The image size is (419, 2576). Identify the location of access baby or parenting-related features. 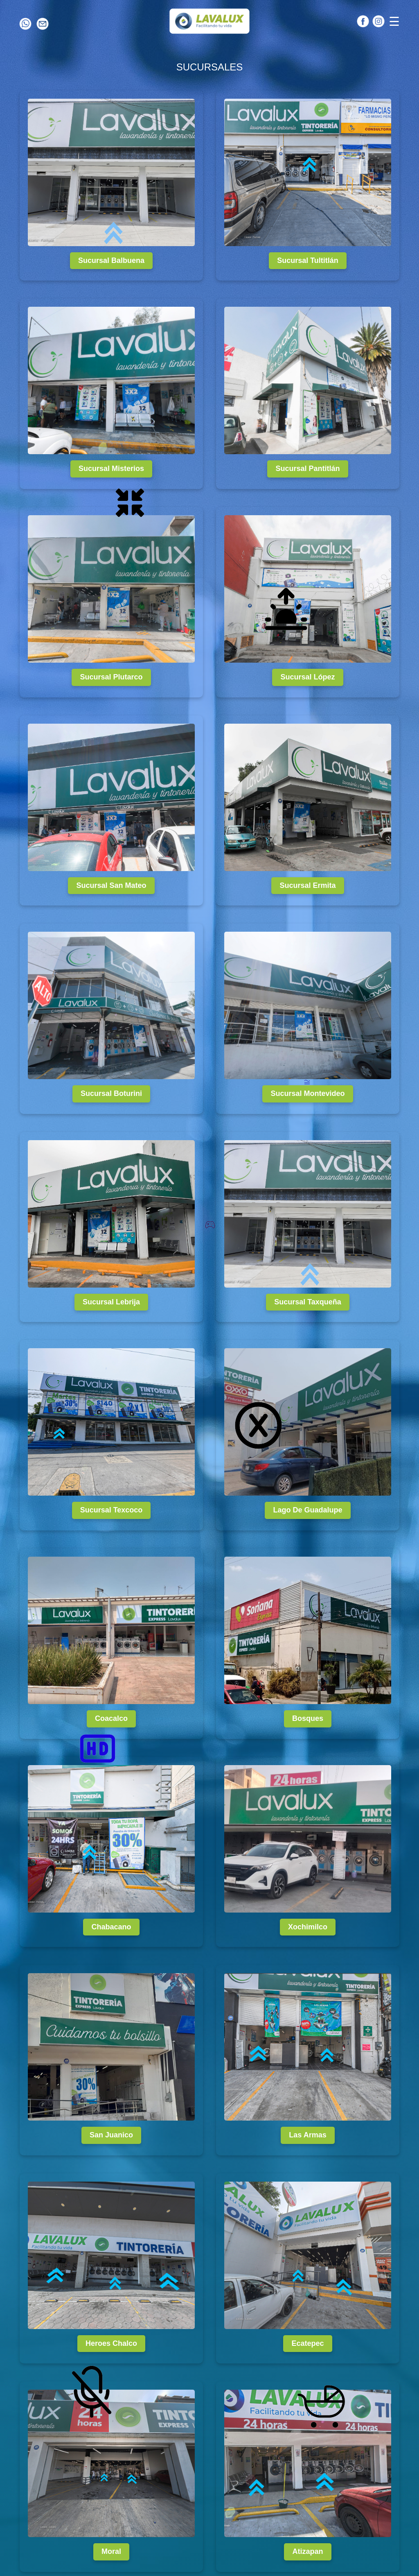
(322, 2405).